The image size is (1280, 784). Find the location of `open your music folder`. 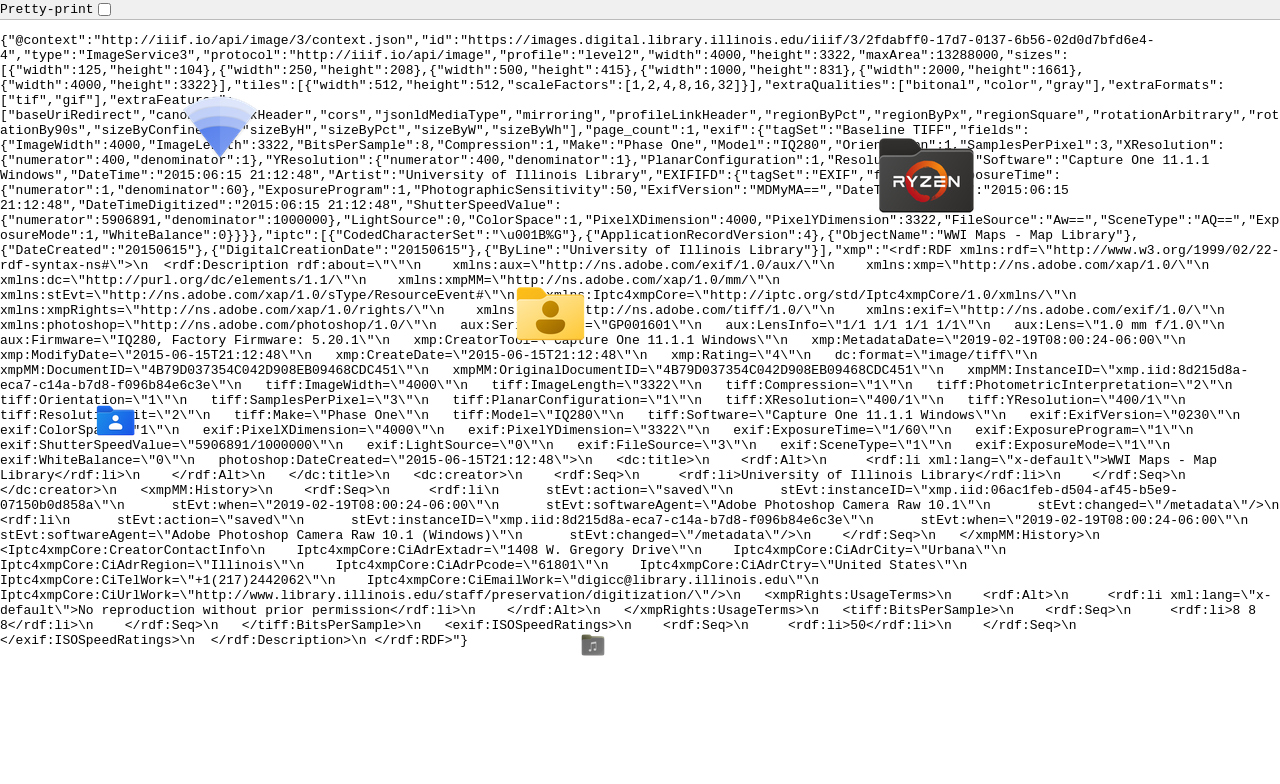

open your music folder is located at coordinates (593, 645).